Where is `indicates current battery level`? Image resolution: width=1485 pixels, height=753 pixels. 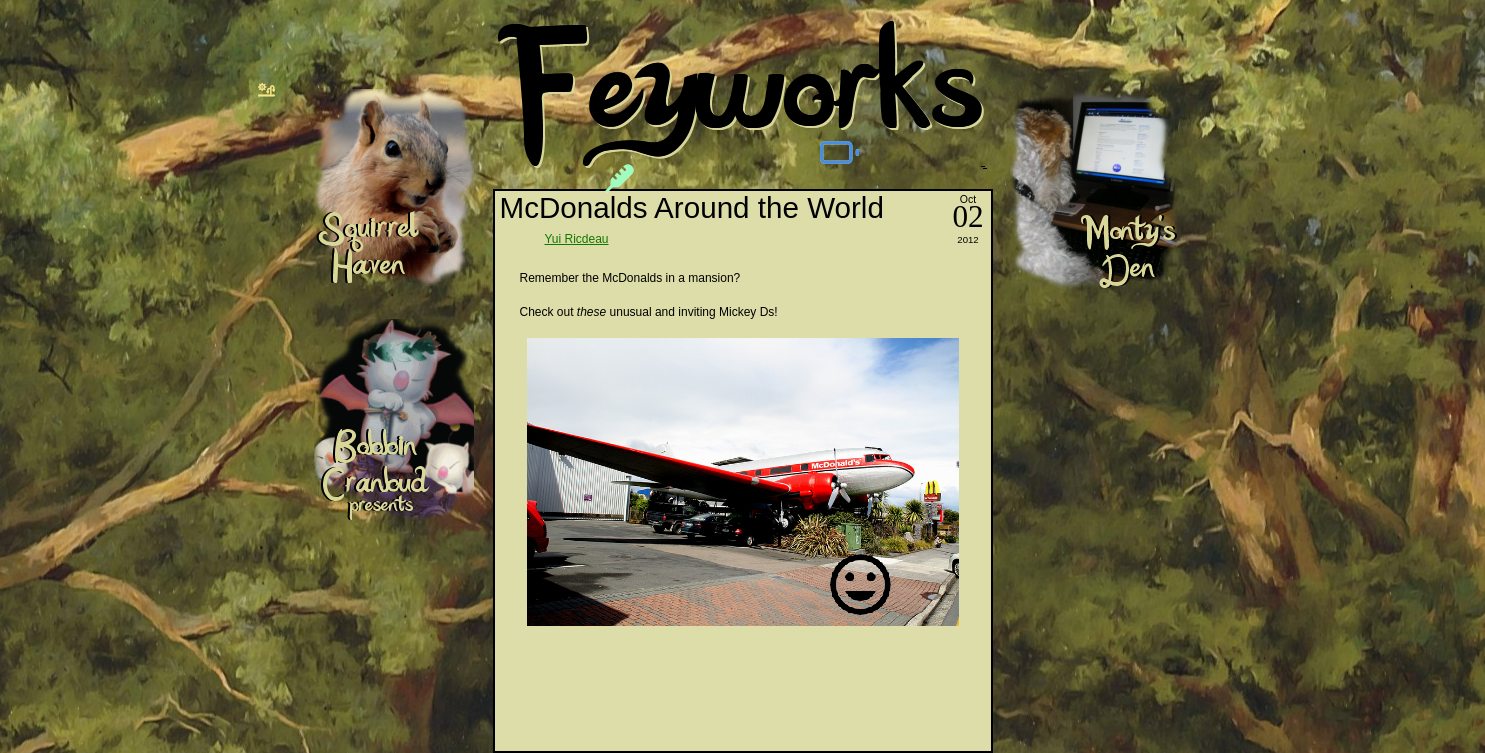
indicates current battery level is located at coordinates (839, 152).